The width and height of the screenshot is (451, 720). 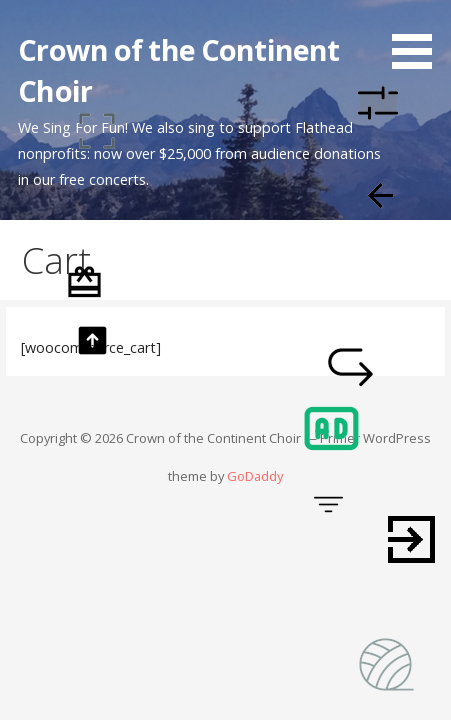 I want to click on go back to the previous screen, so click(x=380, y=195).